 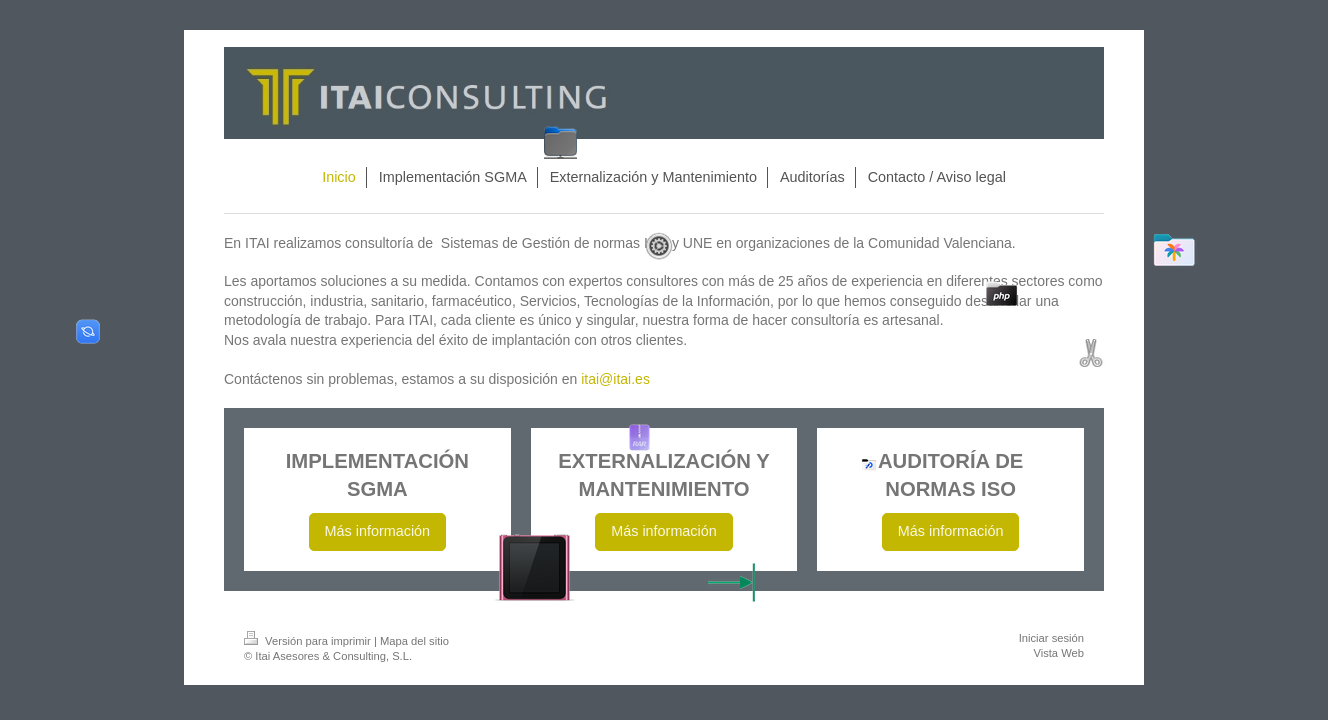 What do you see at coordinates (731, 582) in the screenshot?
I see `go to the last item in a list or sequence` at bounding box center [731, 582].